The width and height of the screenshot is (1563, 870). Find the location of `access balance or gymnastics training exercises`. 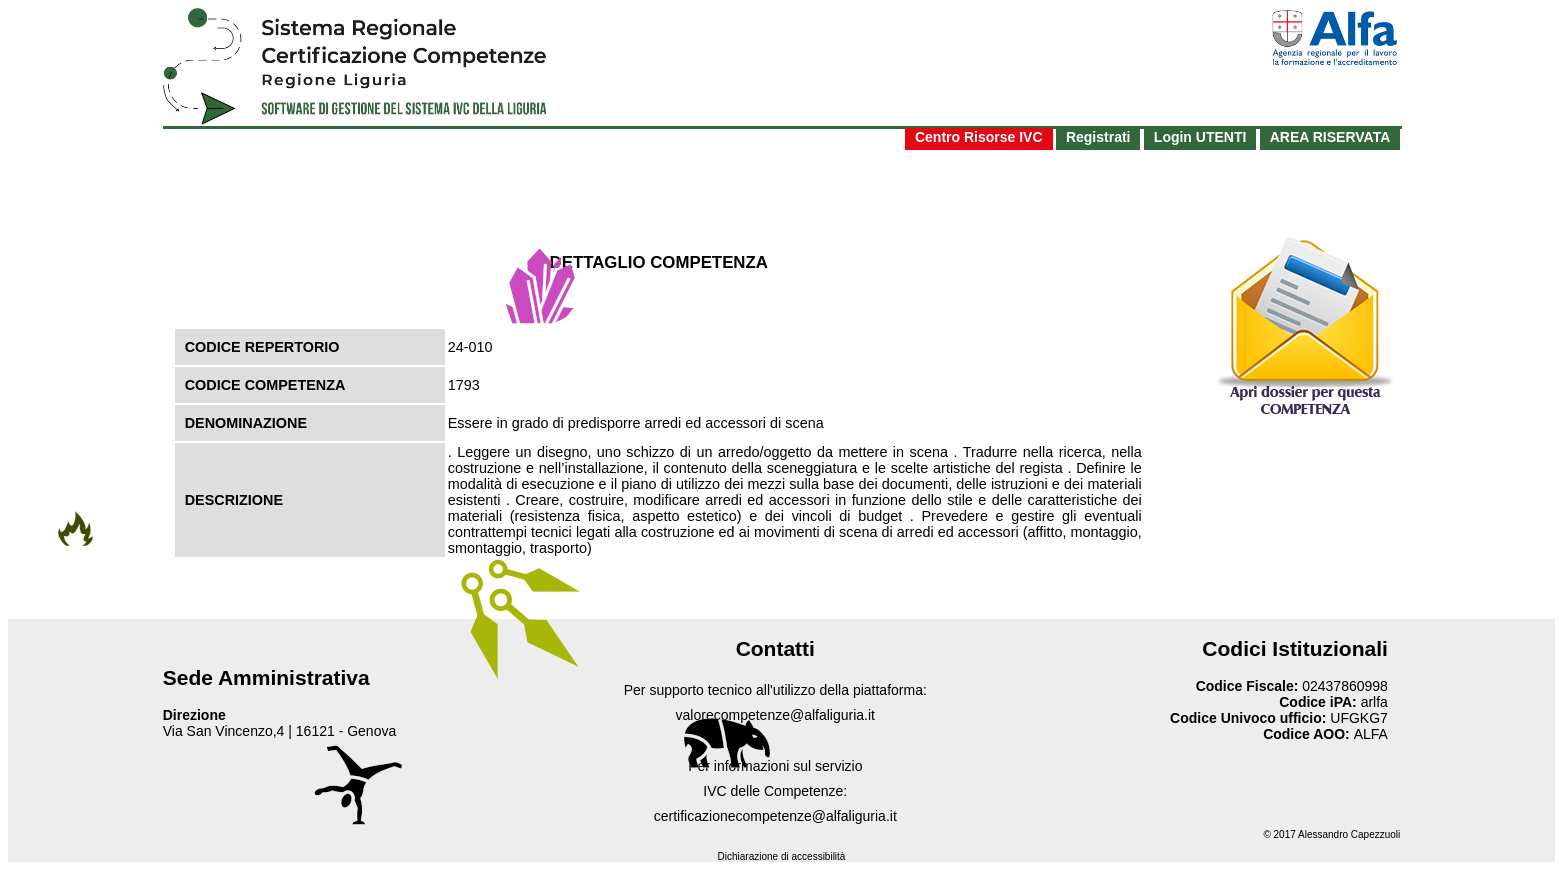

access balance or gymnastics training exercises is located at coordinates (358, 785).